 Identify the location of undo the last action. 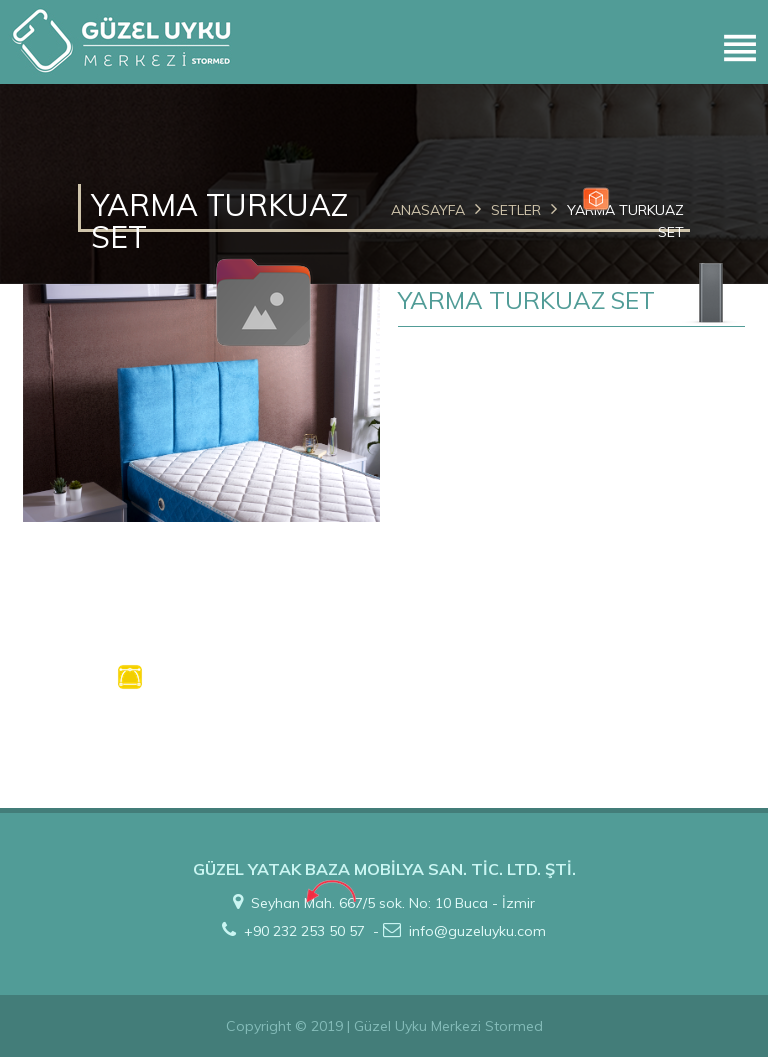
(331, 891).